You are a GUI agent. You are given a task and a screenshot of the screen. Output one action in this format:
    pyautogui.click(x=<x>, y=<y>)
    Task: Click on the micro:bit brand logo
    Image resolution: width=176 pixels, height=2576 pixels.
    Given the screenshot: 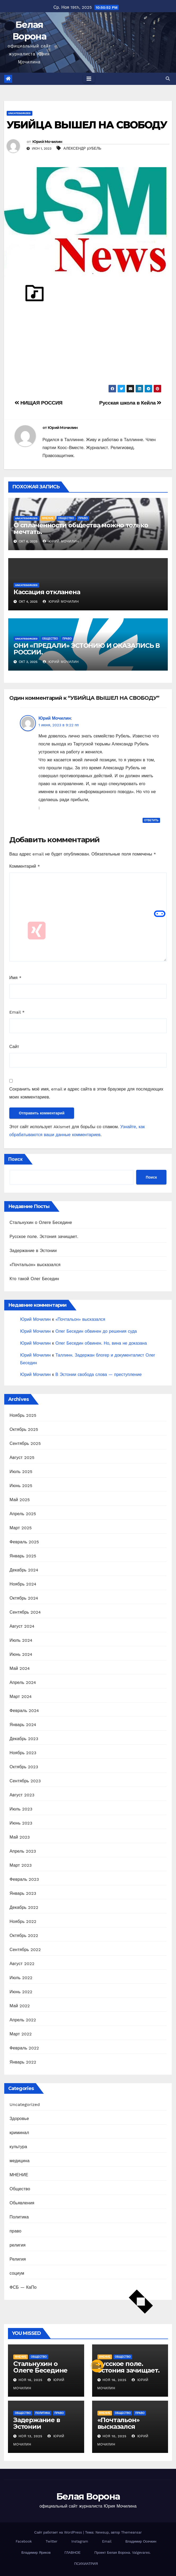 What is the action you would take?
    pyautogui.click(x=160, y=914)
    